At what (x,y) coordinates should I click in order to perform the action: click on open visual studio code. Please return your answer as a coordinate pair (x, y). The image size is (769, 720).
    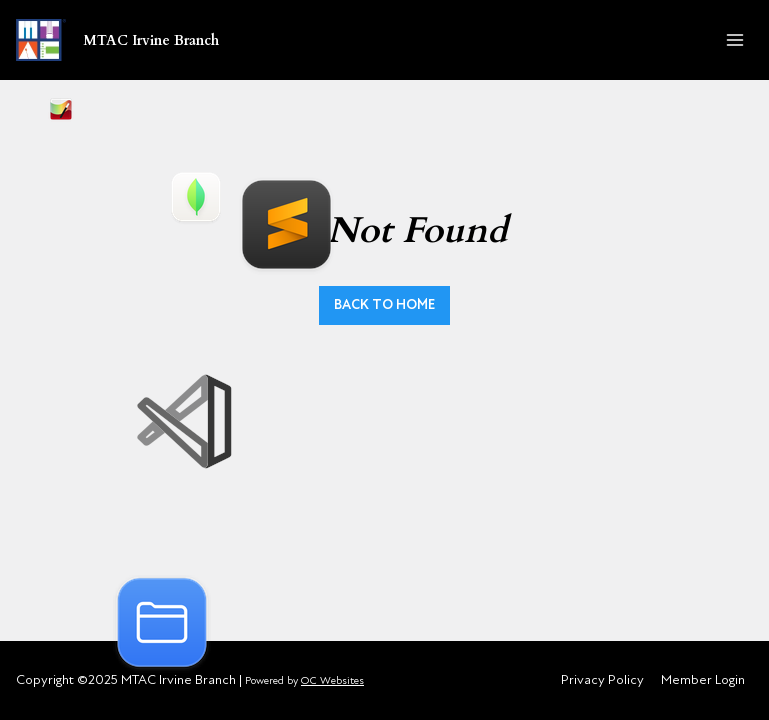
    Looking at the image, I should click on (184, 421).